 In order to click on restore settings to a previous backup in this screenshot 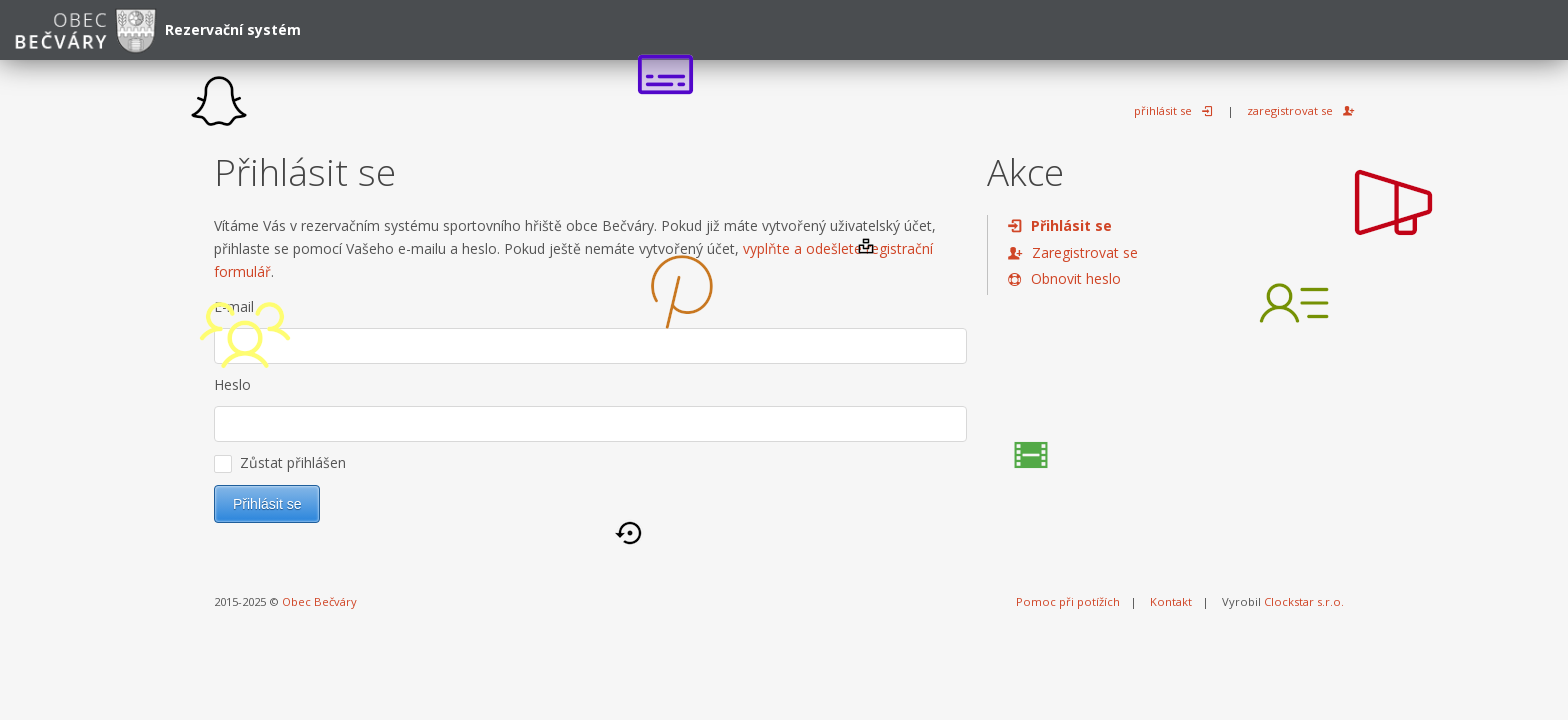, I will do `click(630, 533)`.